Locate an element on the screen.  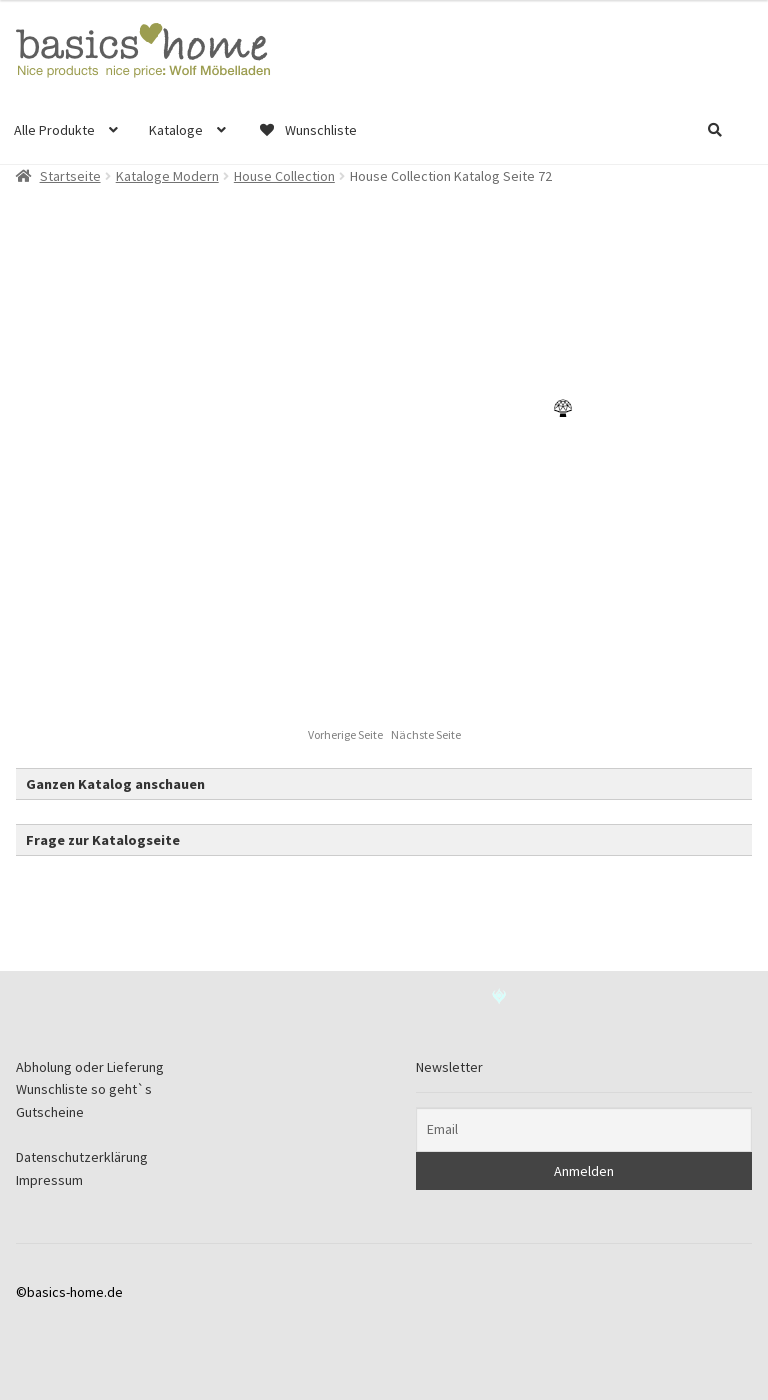
activate alien fire ability or power is located at coordinates (499, 996).